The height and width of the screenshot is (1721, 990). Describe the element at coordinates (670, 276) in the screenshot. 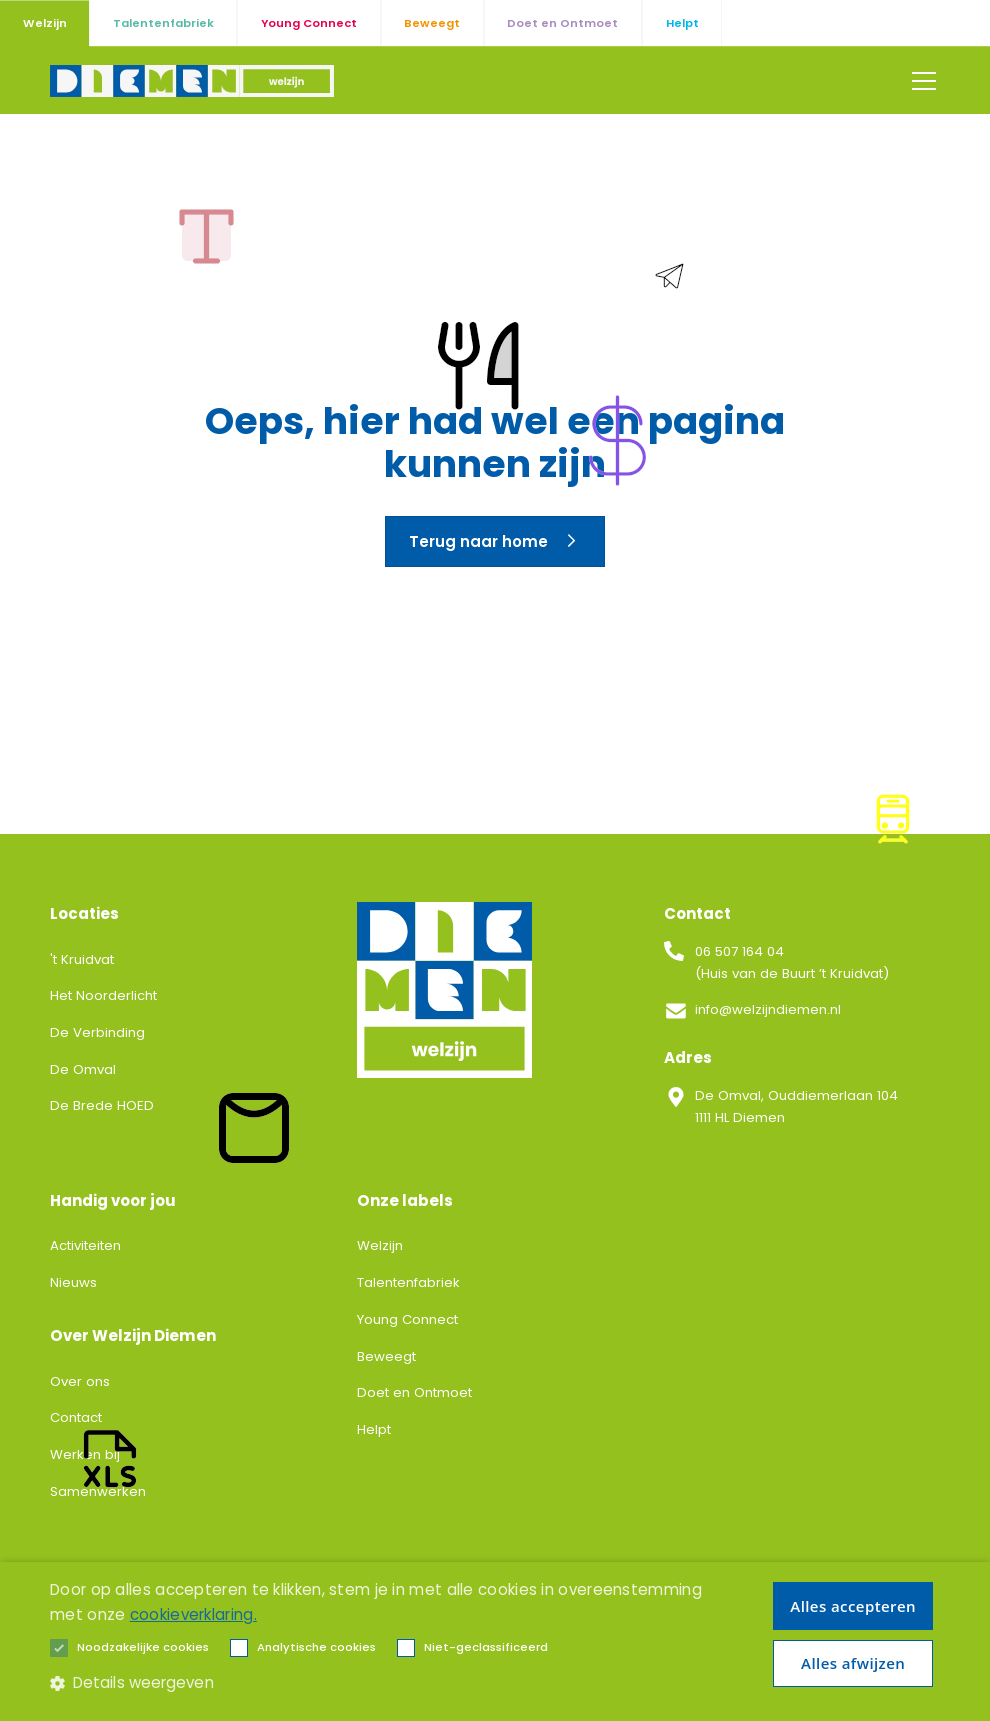

I see `open Telegram app` at that location.